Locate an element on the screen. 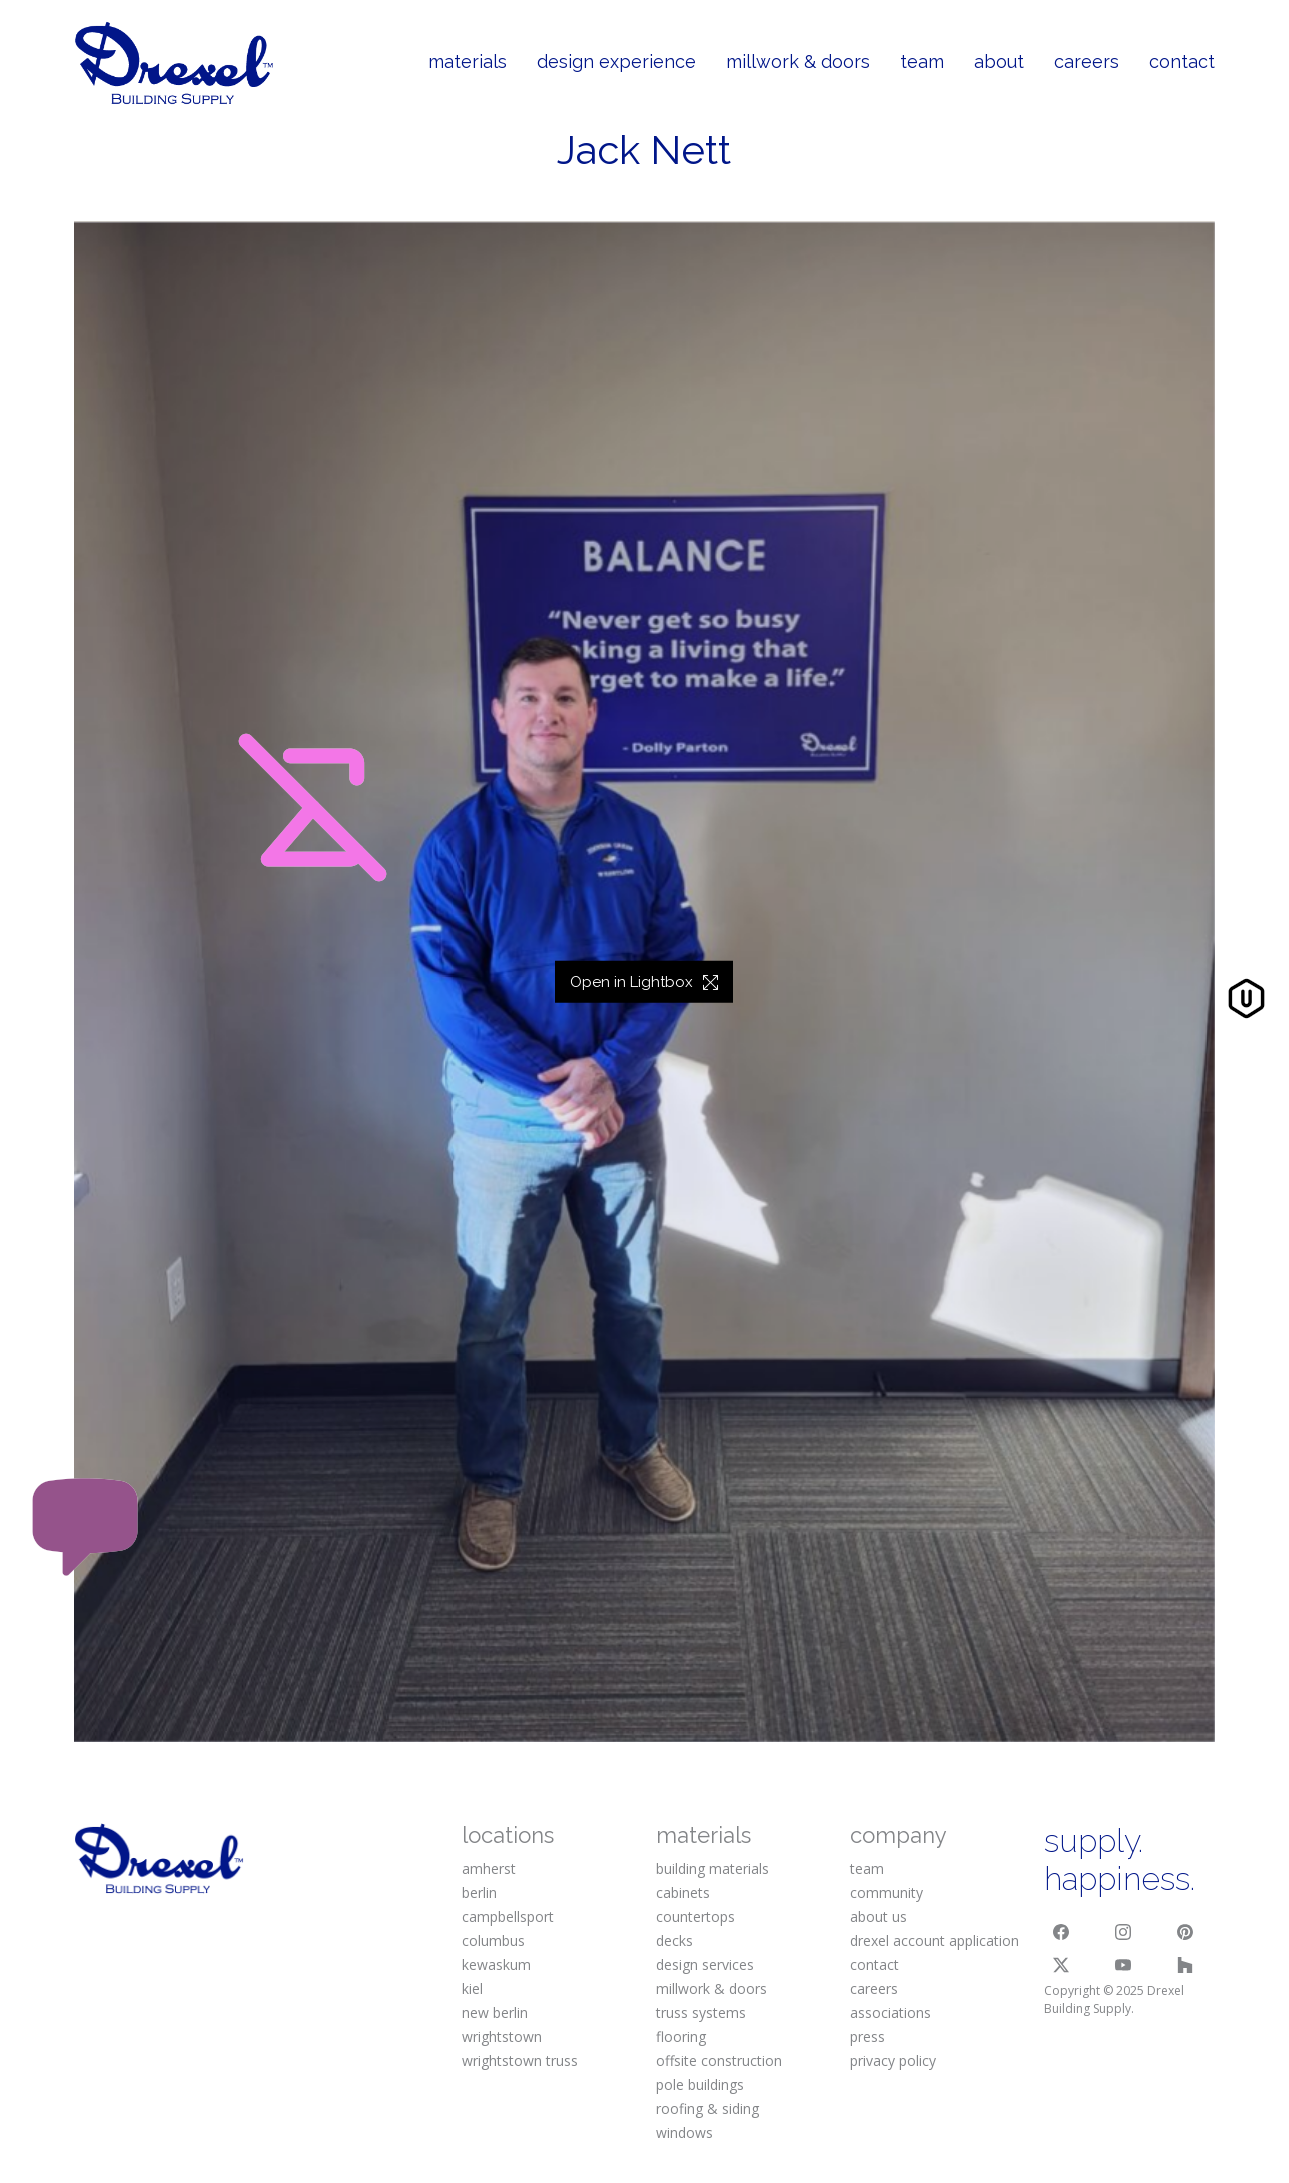 This screenshot has width=1289, height=2183. disable automatic sum calculation is located at coordinates (312, 807).